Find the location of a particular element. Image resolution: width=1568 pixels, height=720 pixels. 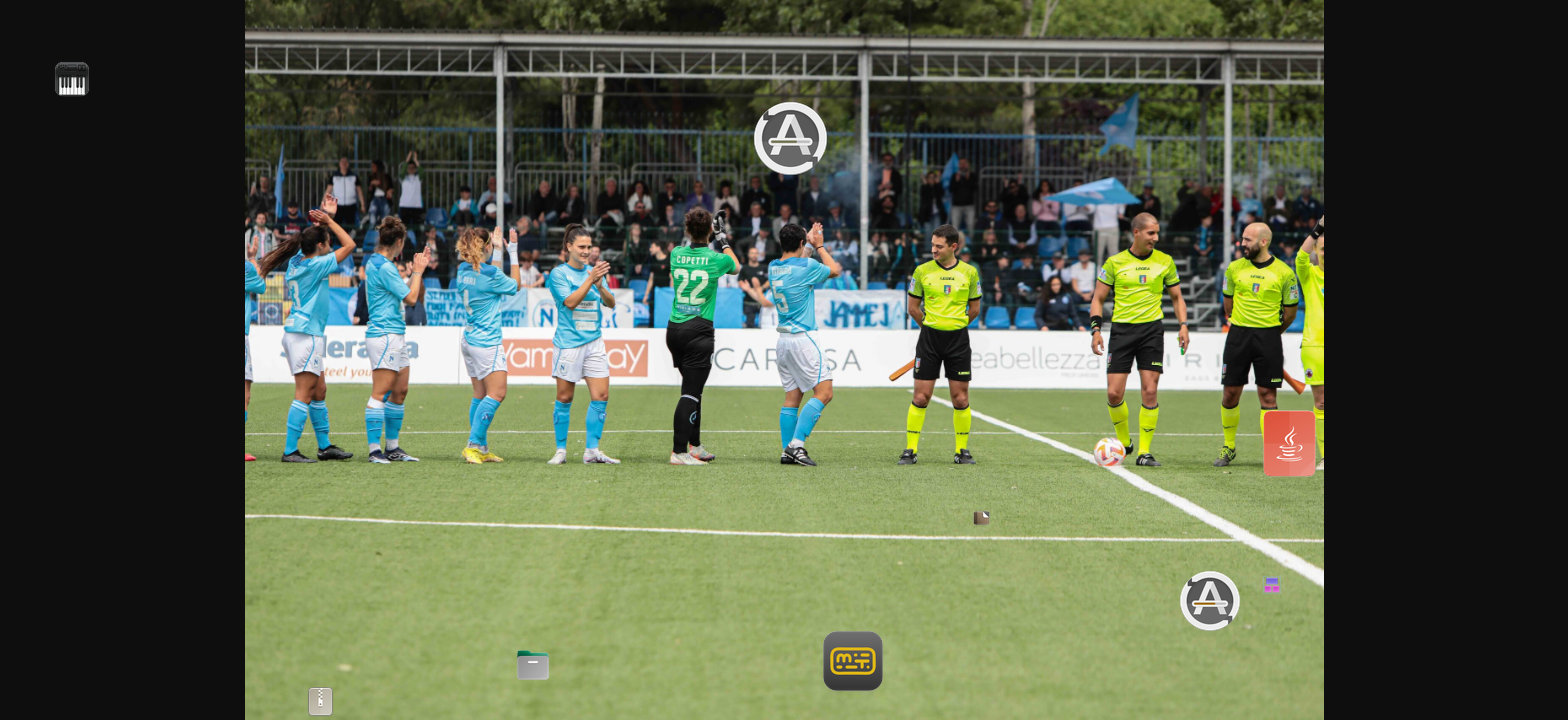

open the file manager app is located at coordinates (533, 665).